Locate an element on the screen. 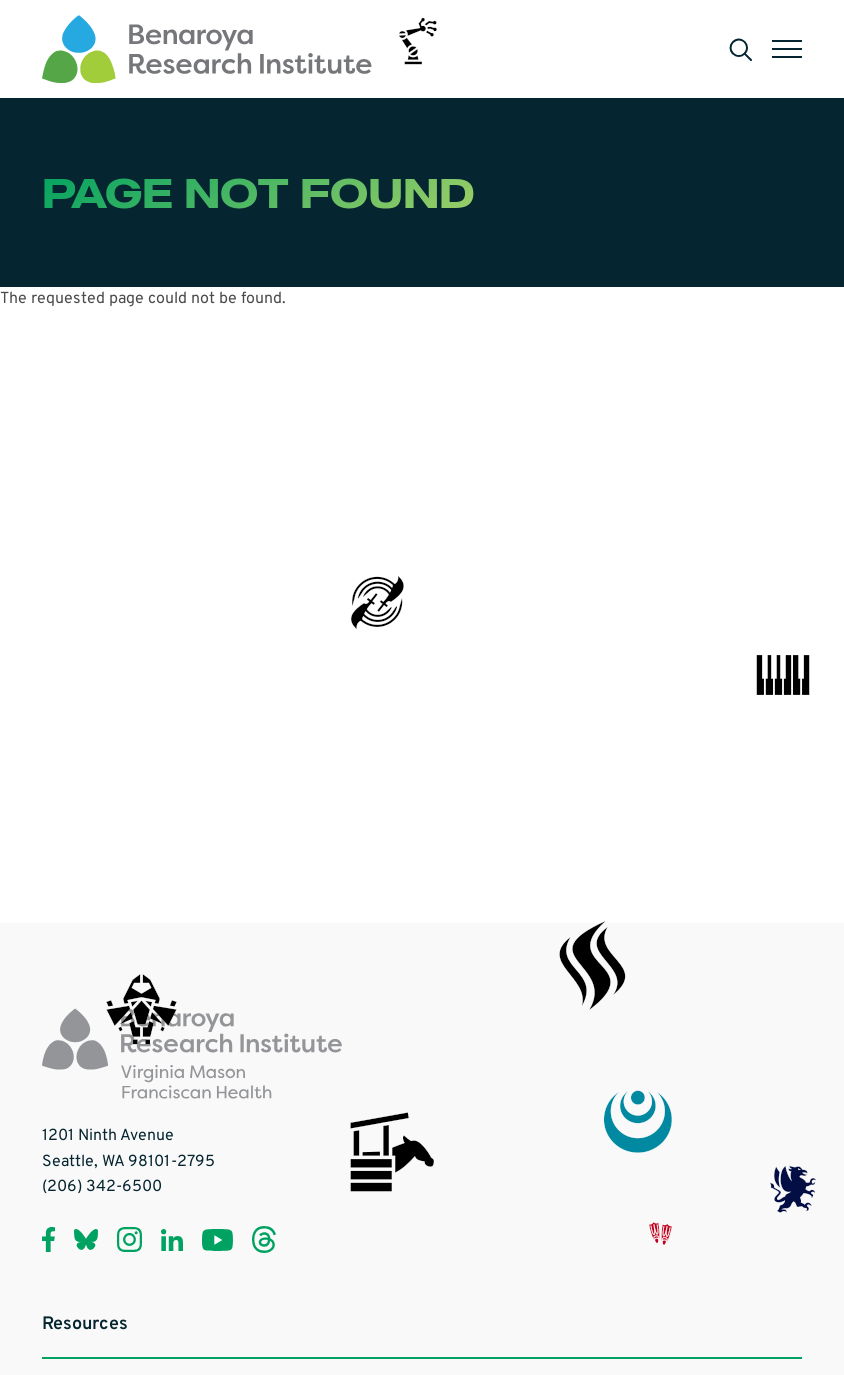  indicates a loading or syncing state is located at coordinates (638, 1121).